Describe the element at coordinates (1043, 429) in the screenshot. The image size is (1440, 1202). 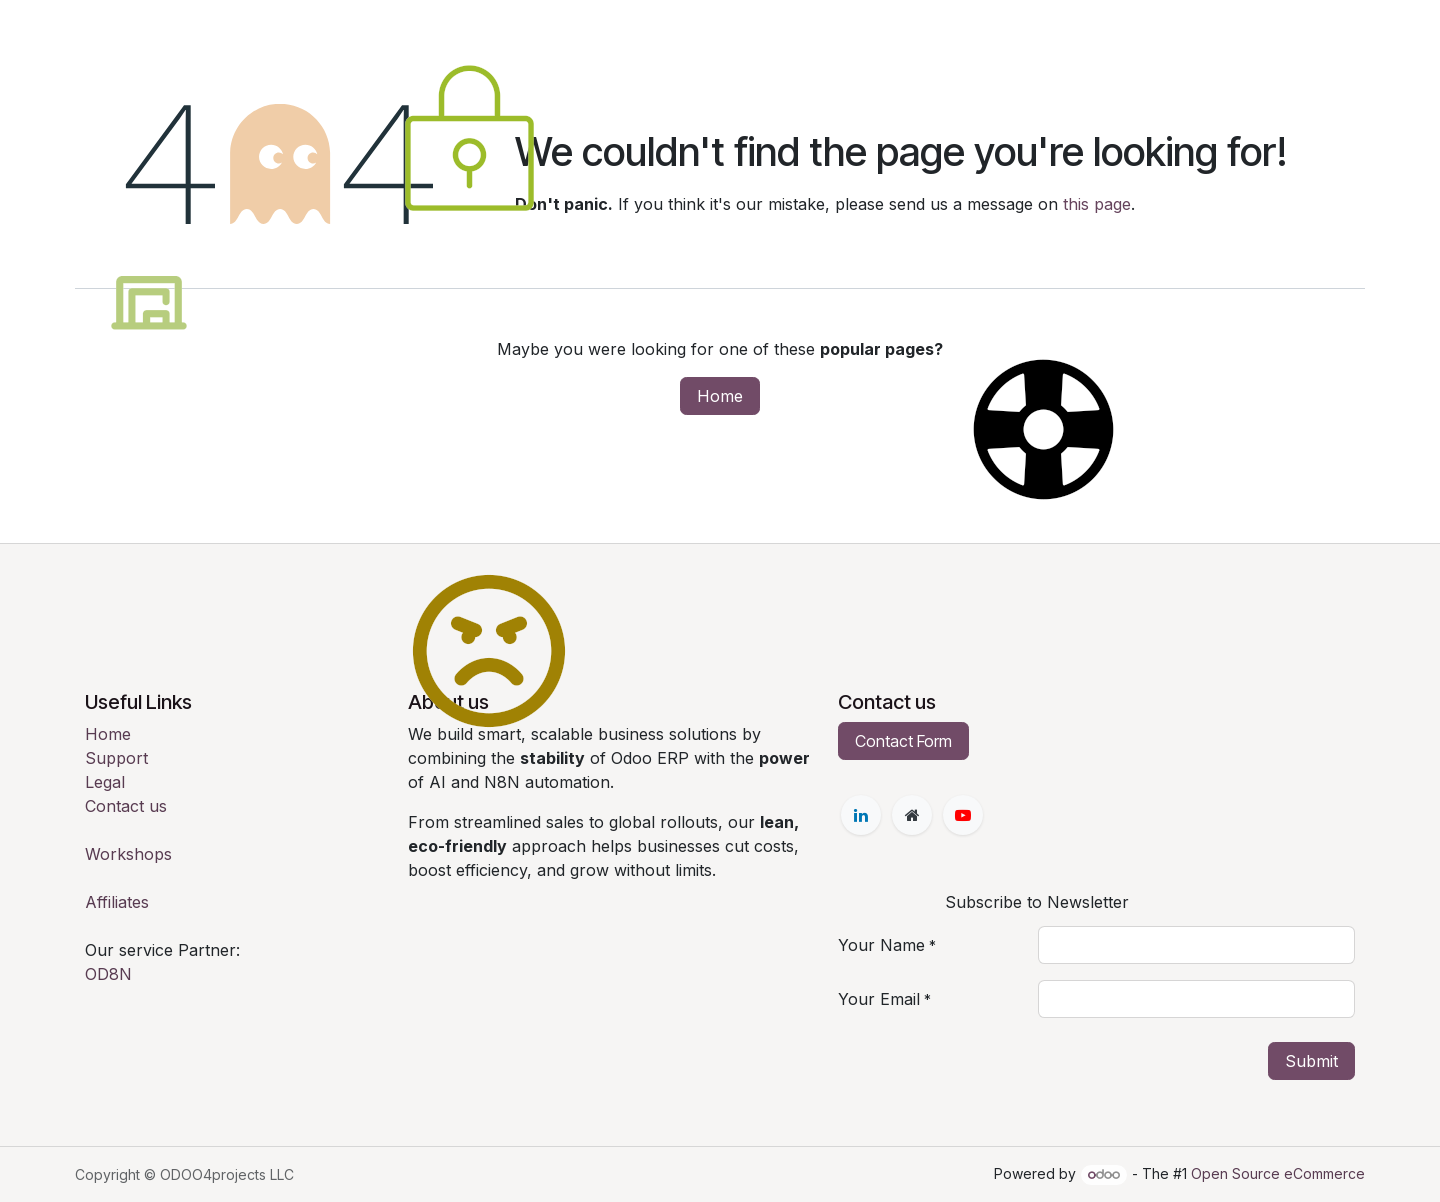
I see `access help or support center` at that location.